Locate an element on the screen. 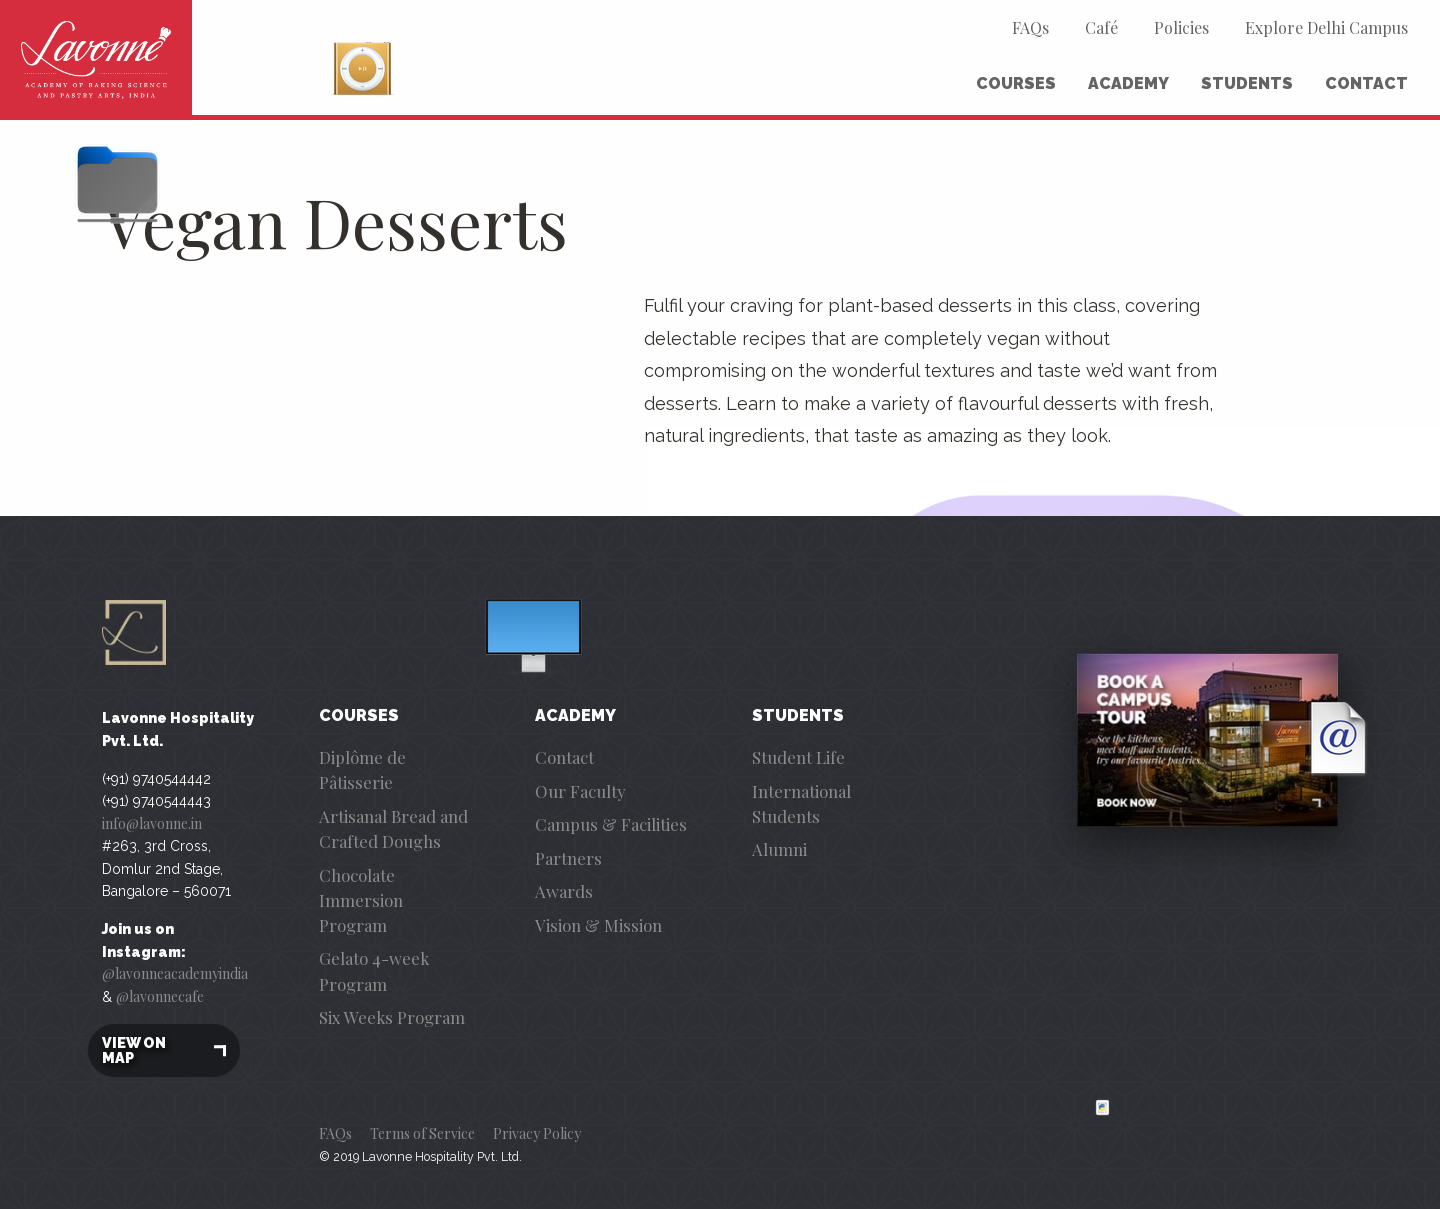 This screenshot has width=1440, height=1209. apple studio display monitor is located at coordinates (533, 630).